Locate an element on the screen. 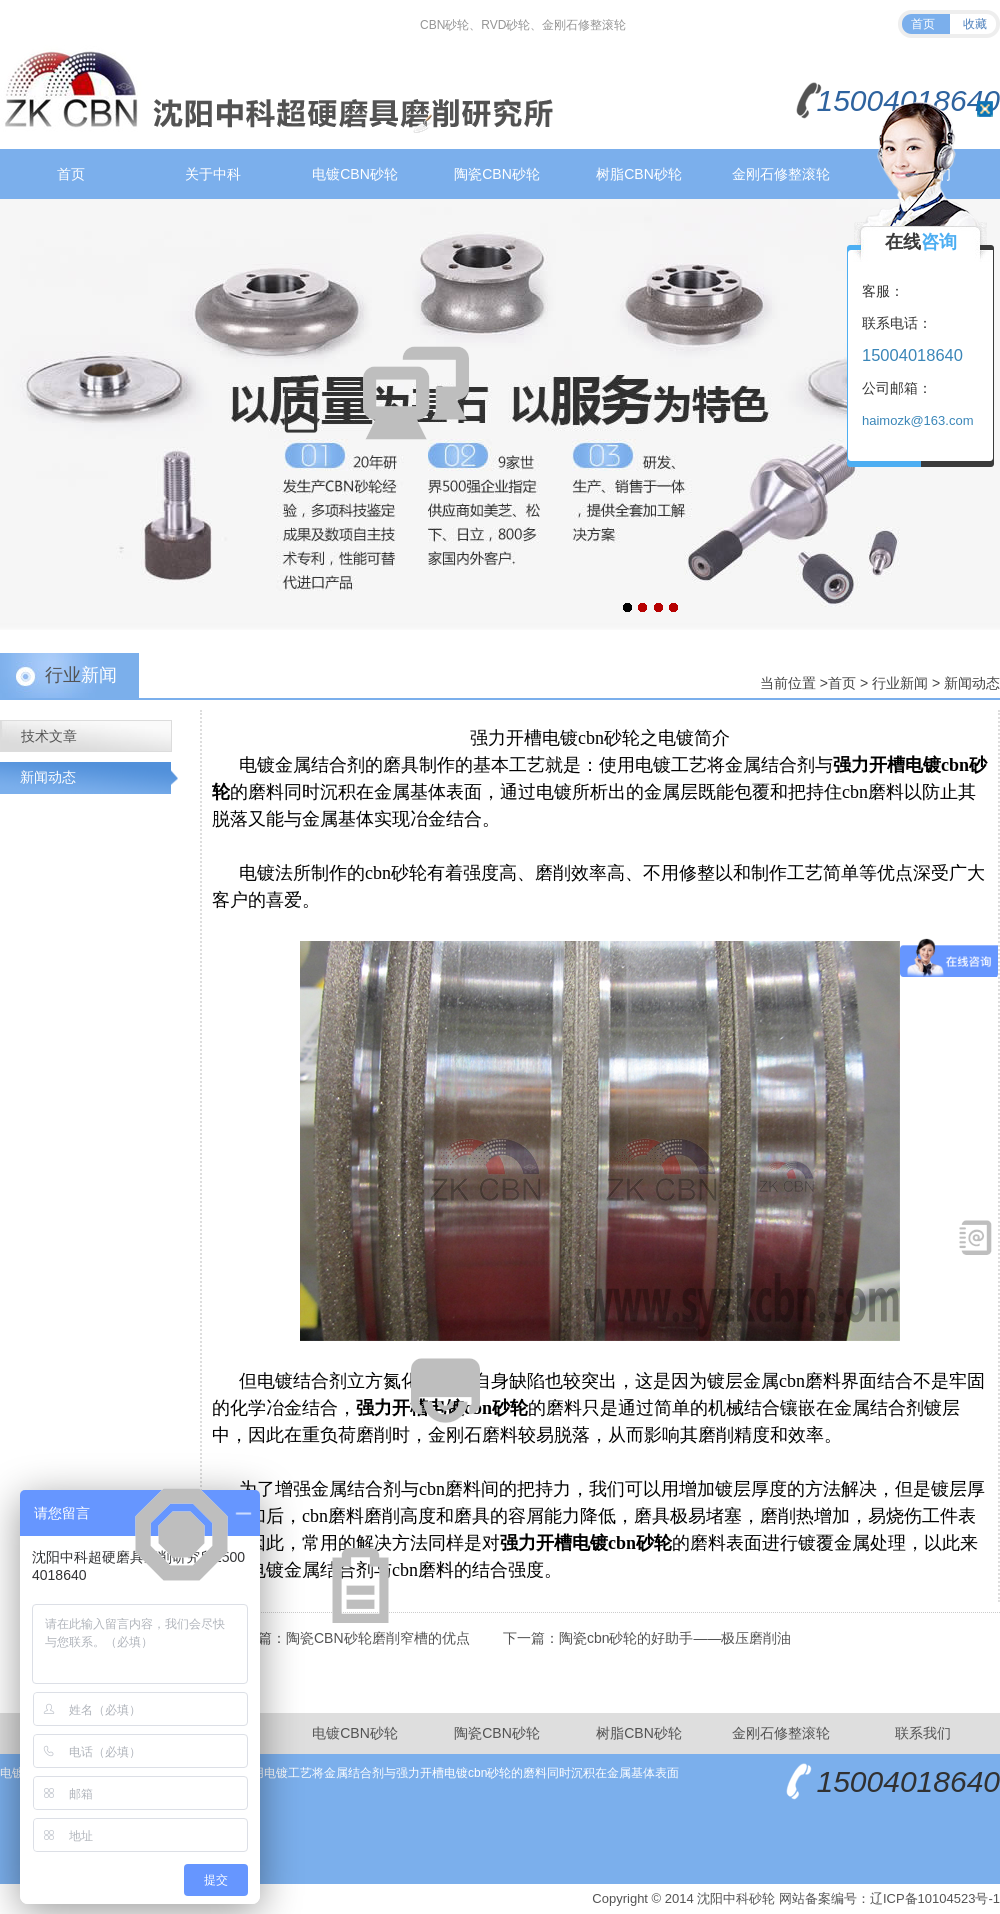 This screenshot has width=1000, height=1914. indicates a tablet or touch-screen device is located at coordinates (301, 410).